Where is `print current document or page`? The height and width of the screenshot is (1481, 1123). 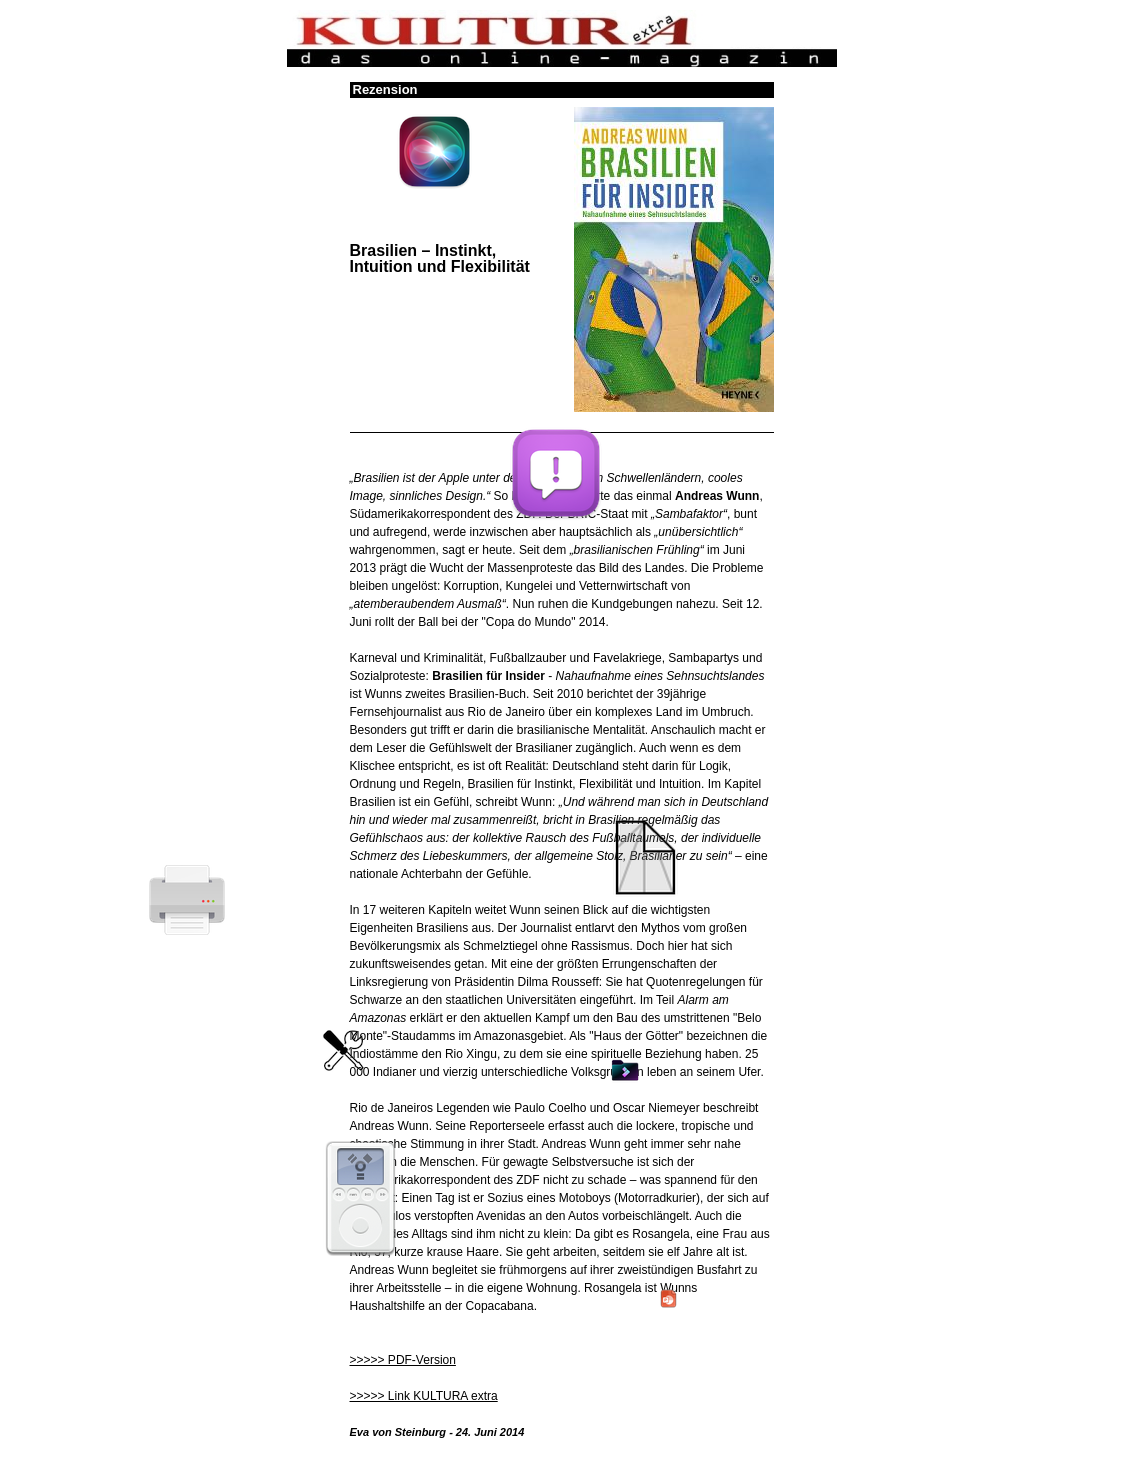
print current document or page is located at coordinates (187, 900).